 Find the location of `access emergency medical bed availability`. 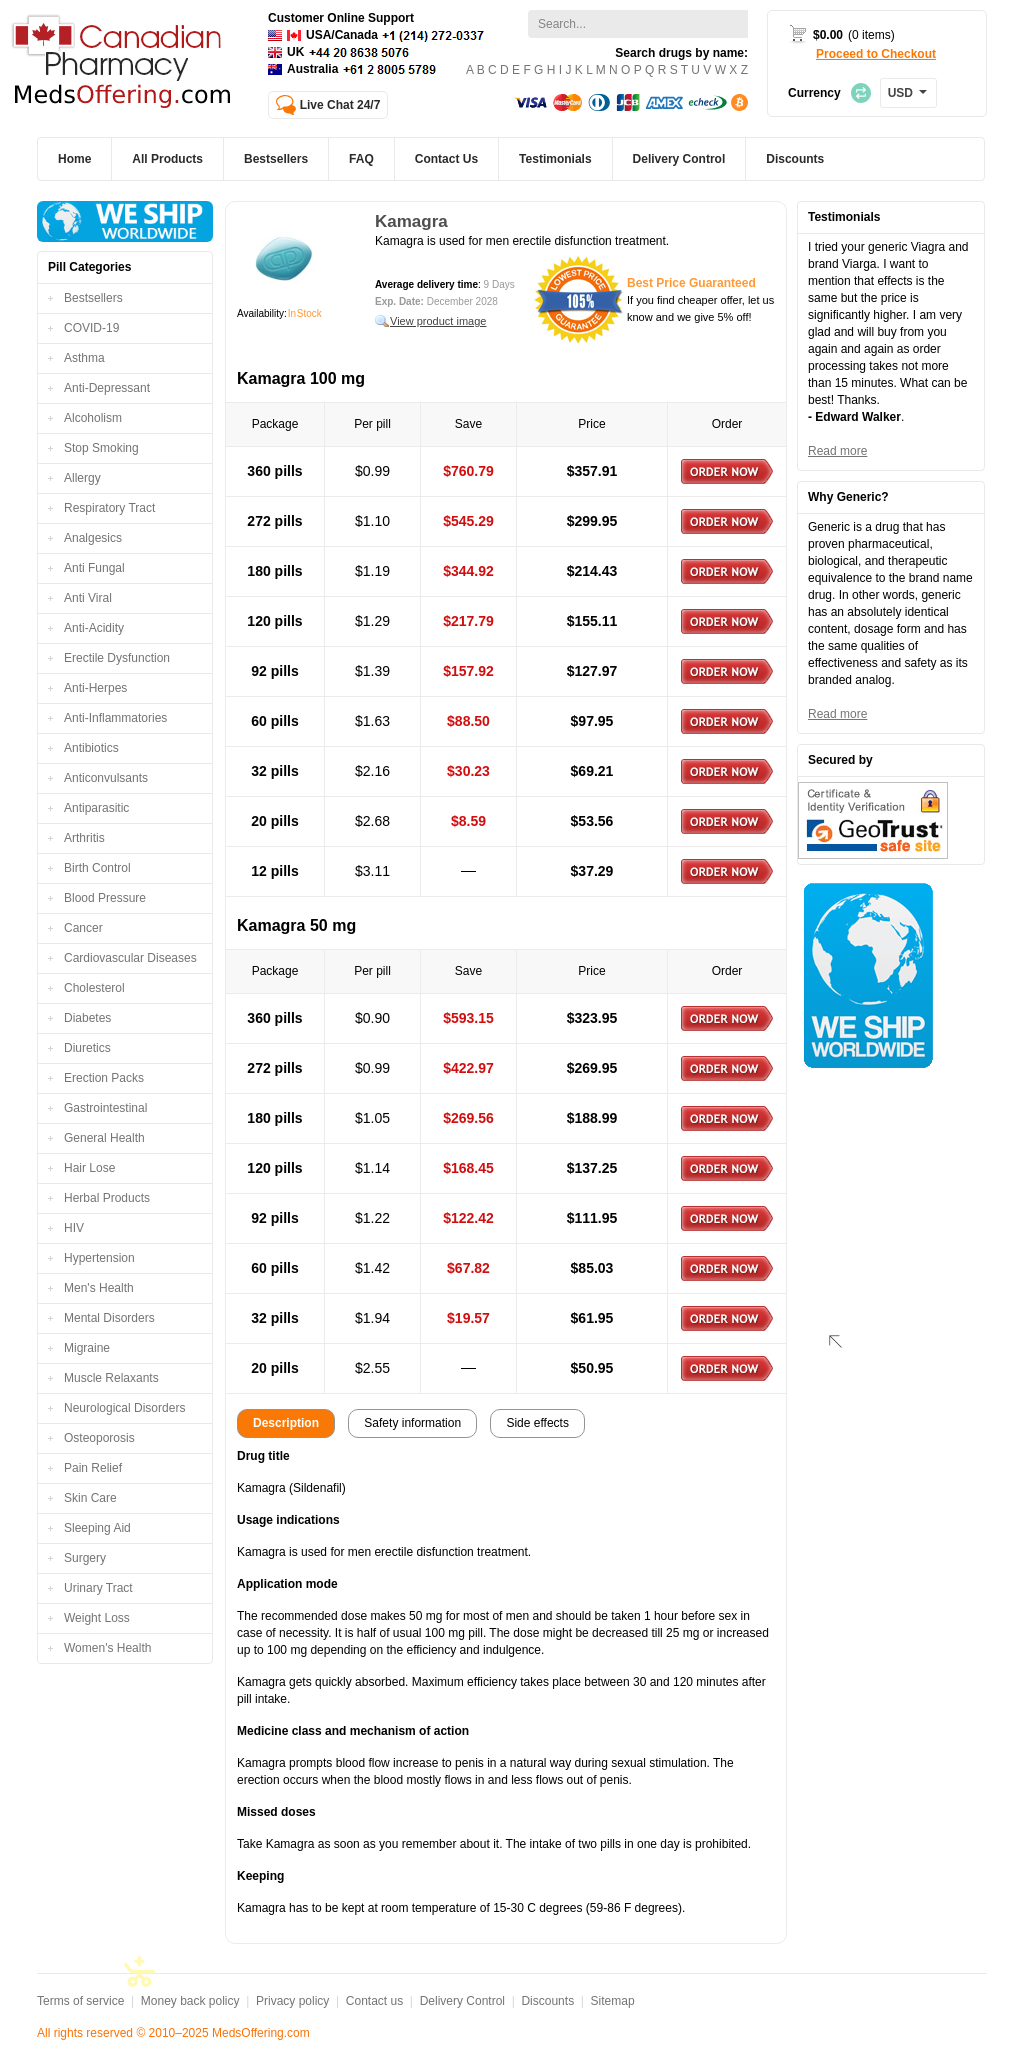

access emergency medical bed availability is located at coordinates (139, 1971).